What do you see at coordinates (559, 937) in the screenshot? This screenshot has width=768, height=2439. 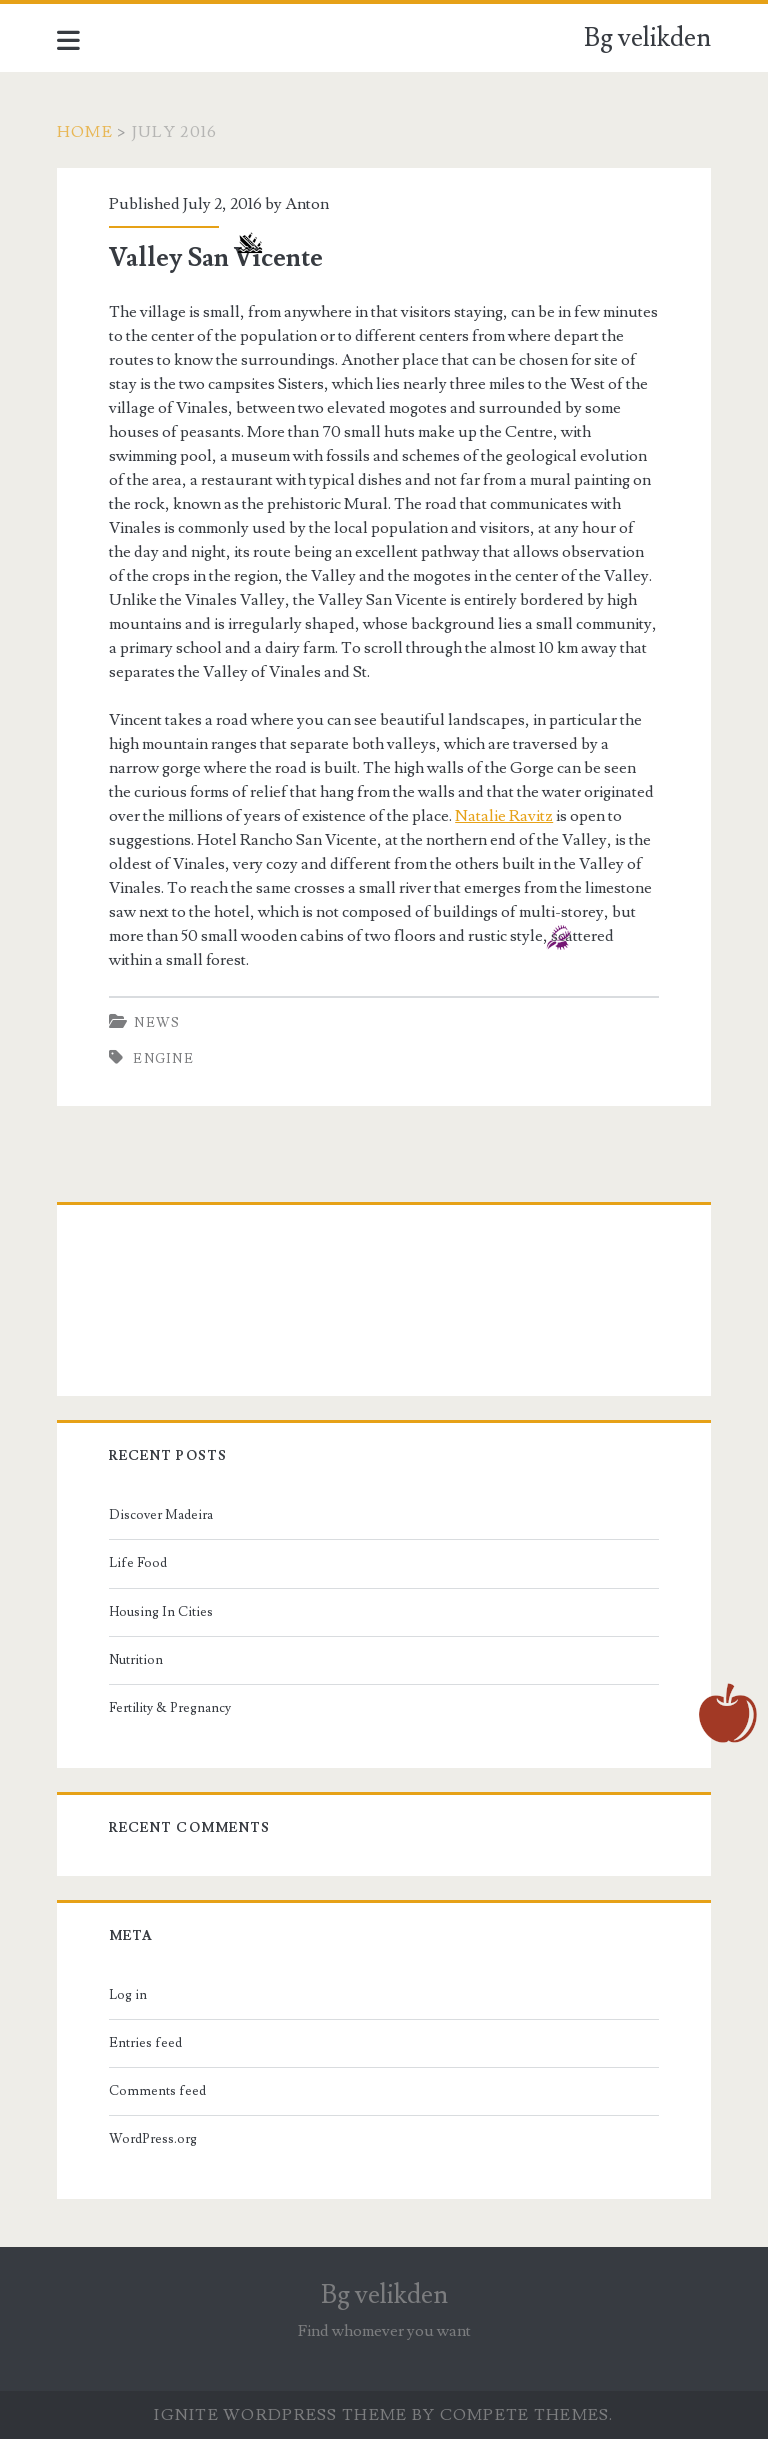 I see `venus flytrap plant icon for a nature or botany game` at bounding box center [559, 937].